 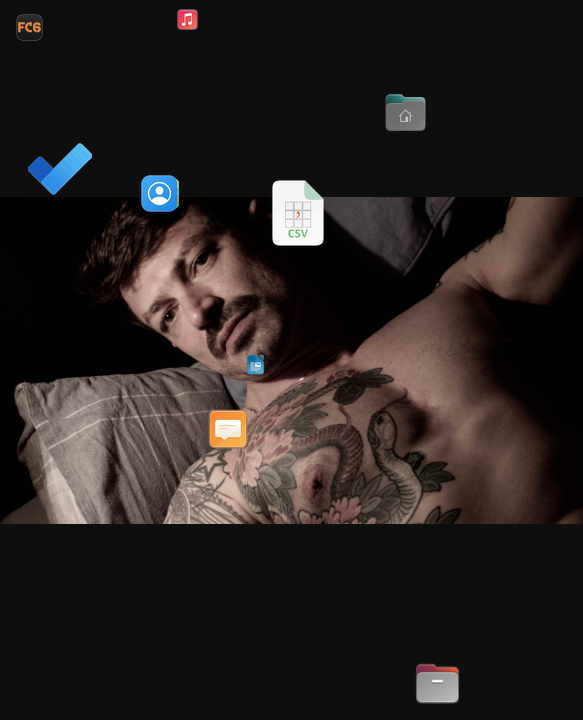 I want to click on open the tasks app, so click(x=60, y=169).